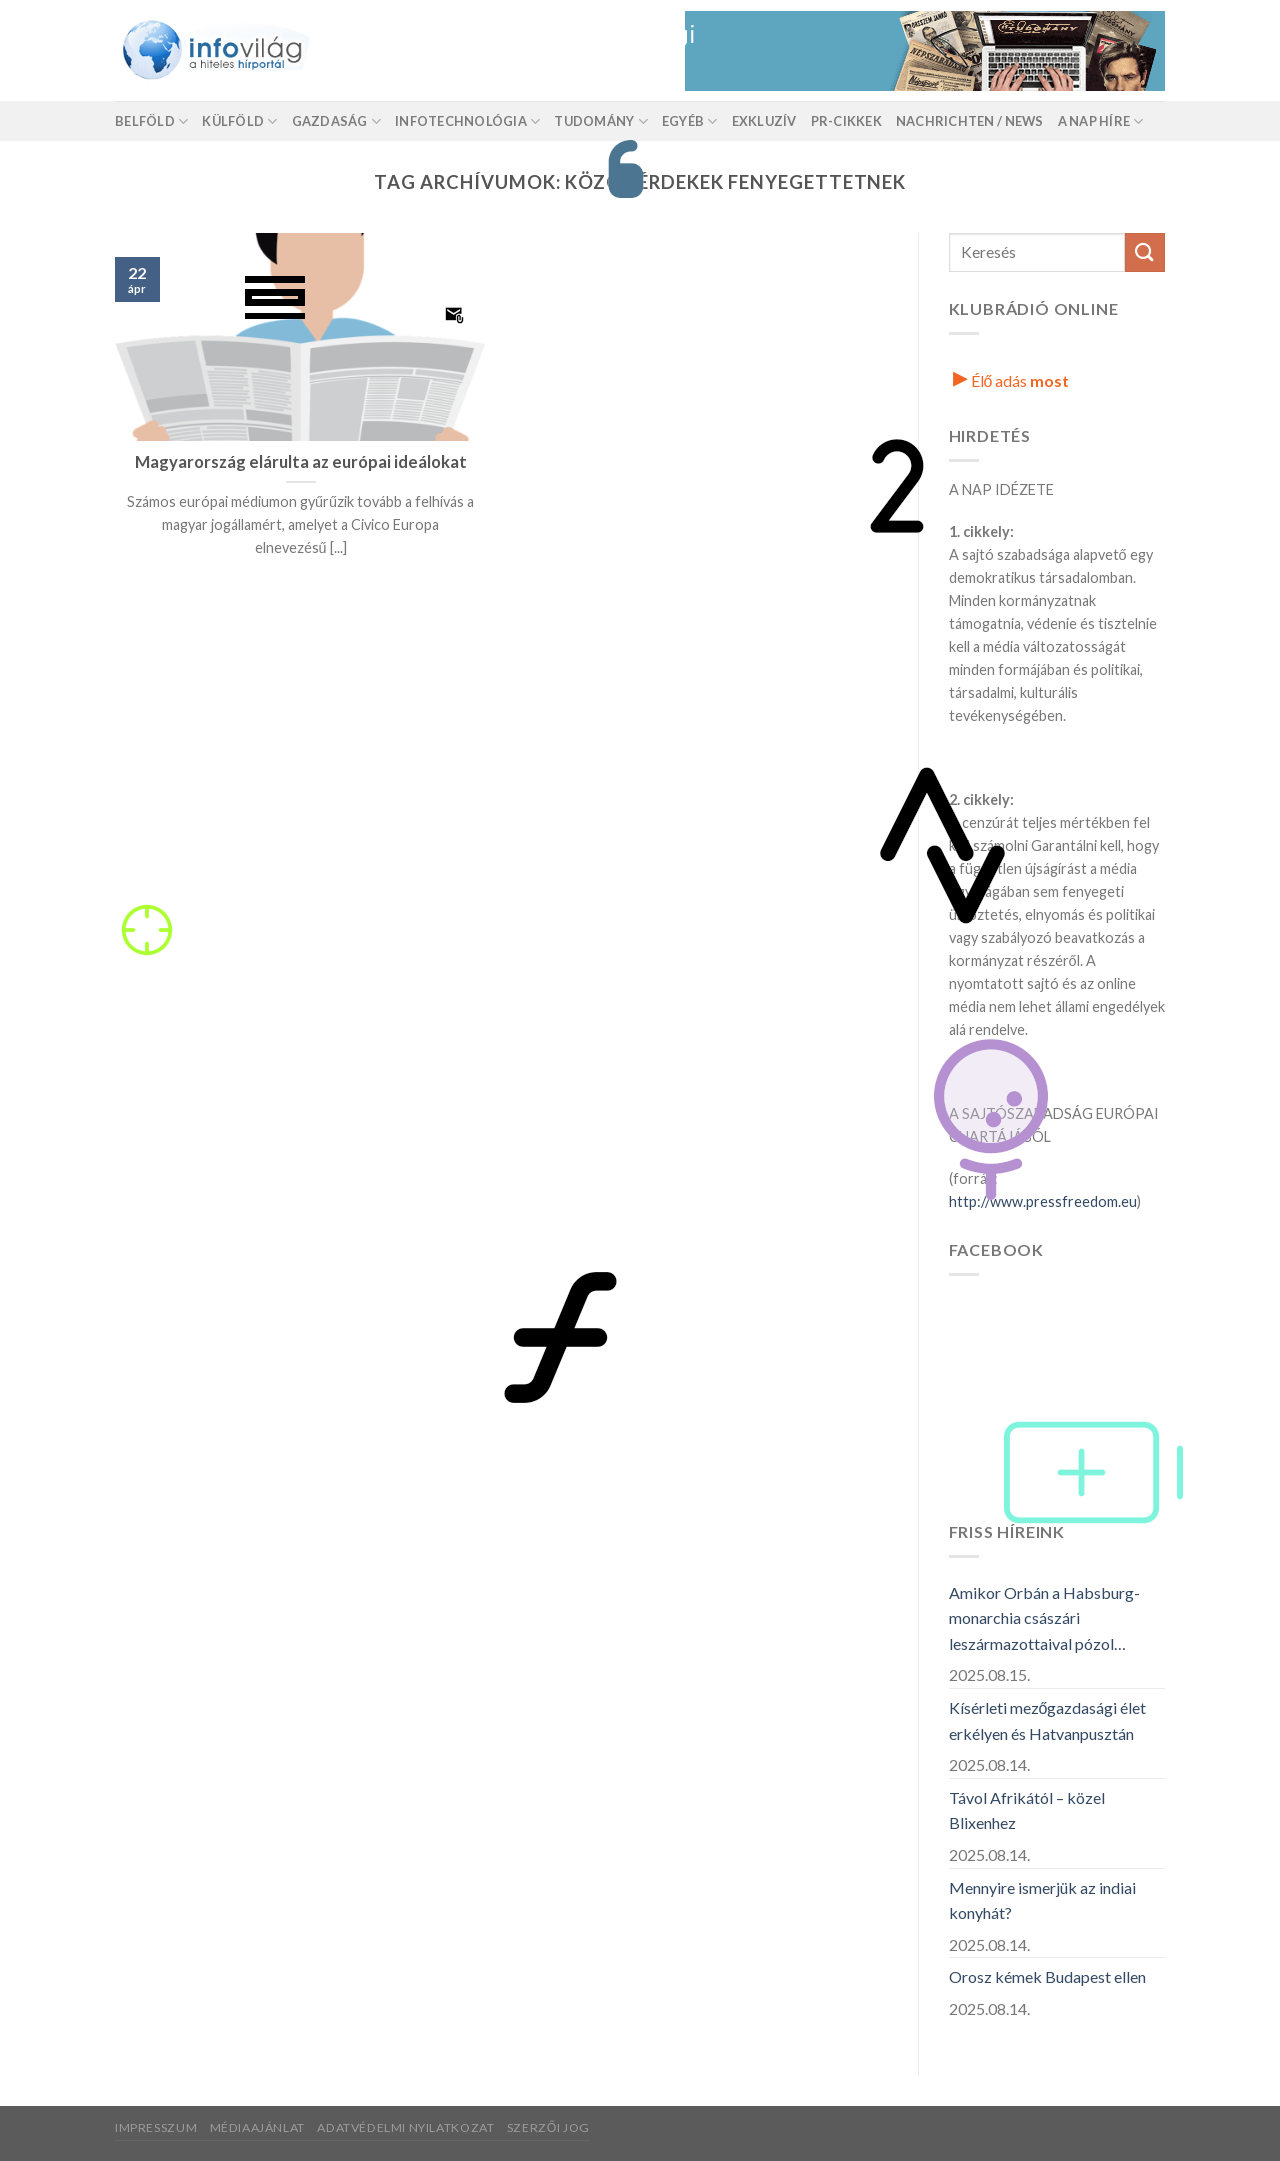 The width and height of the screenshot is (1280, 2161). Describe the element at coordinates (454, 315) in the screenshot. I see `attach a file to an email` at that location.